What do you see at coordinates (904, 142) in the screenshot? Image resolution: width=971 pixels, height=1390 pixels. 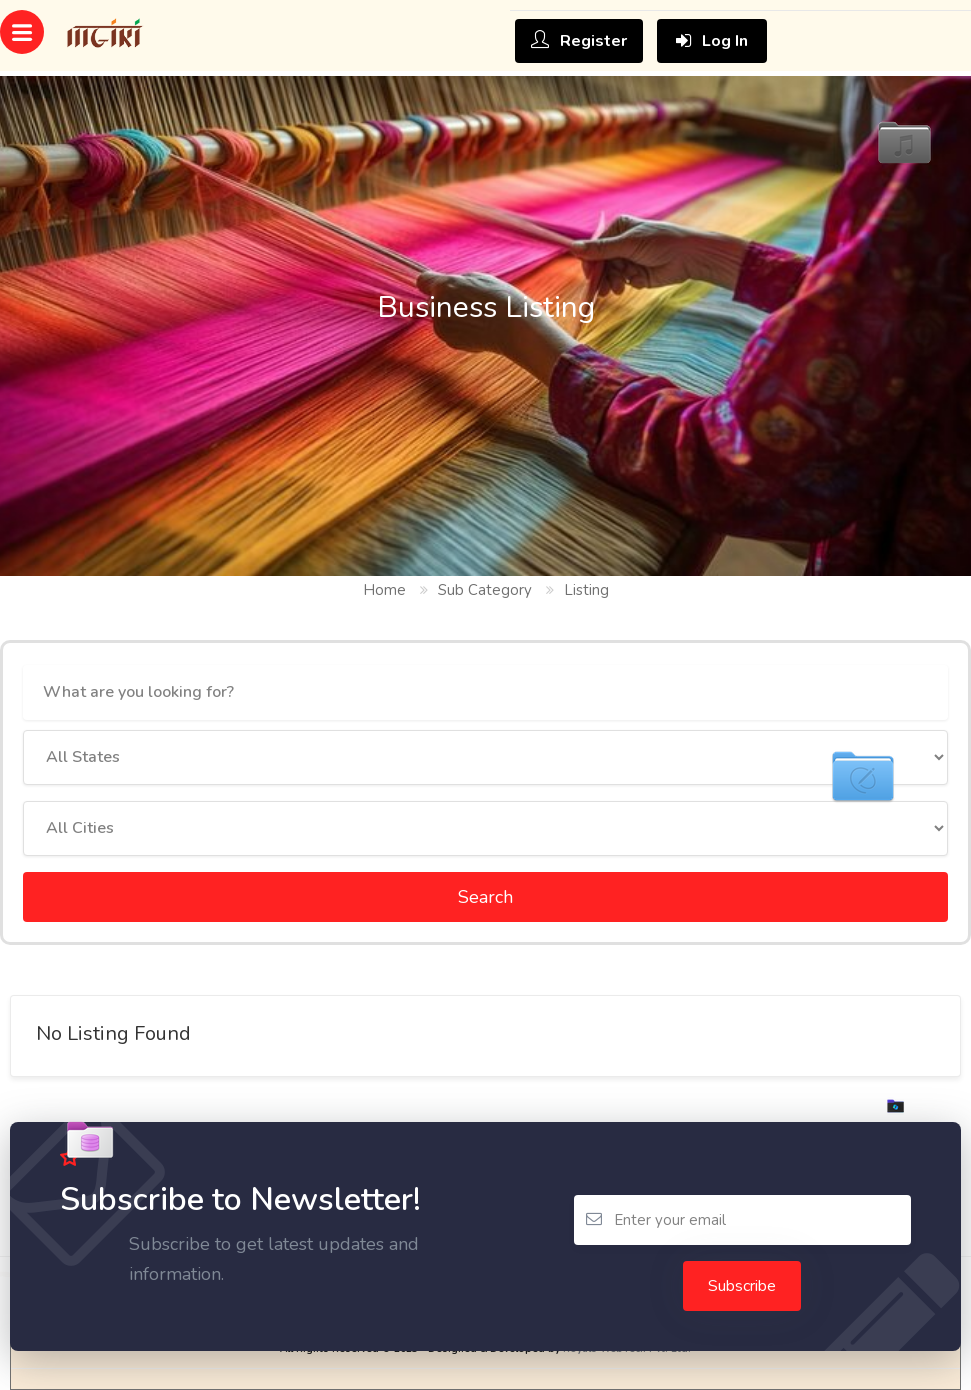 I see `open your music files folder` at bounding box center [904, 142].